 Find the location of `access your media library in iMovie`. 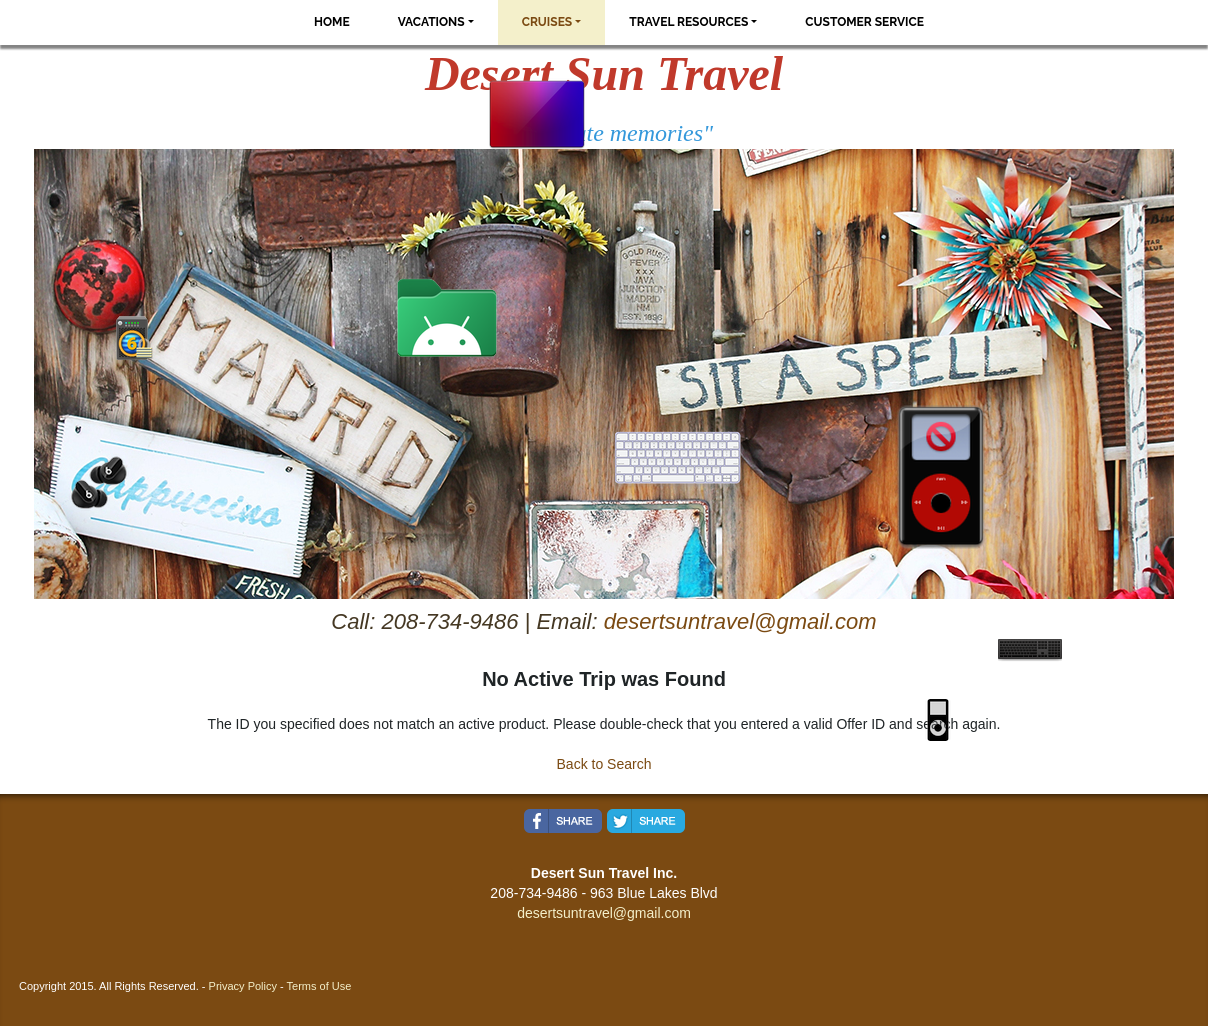

access your media library in iMovie is located at coordinates (537, 114).